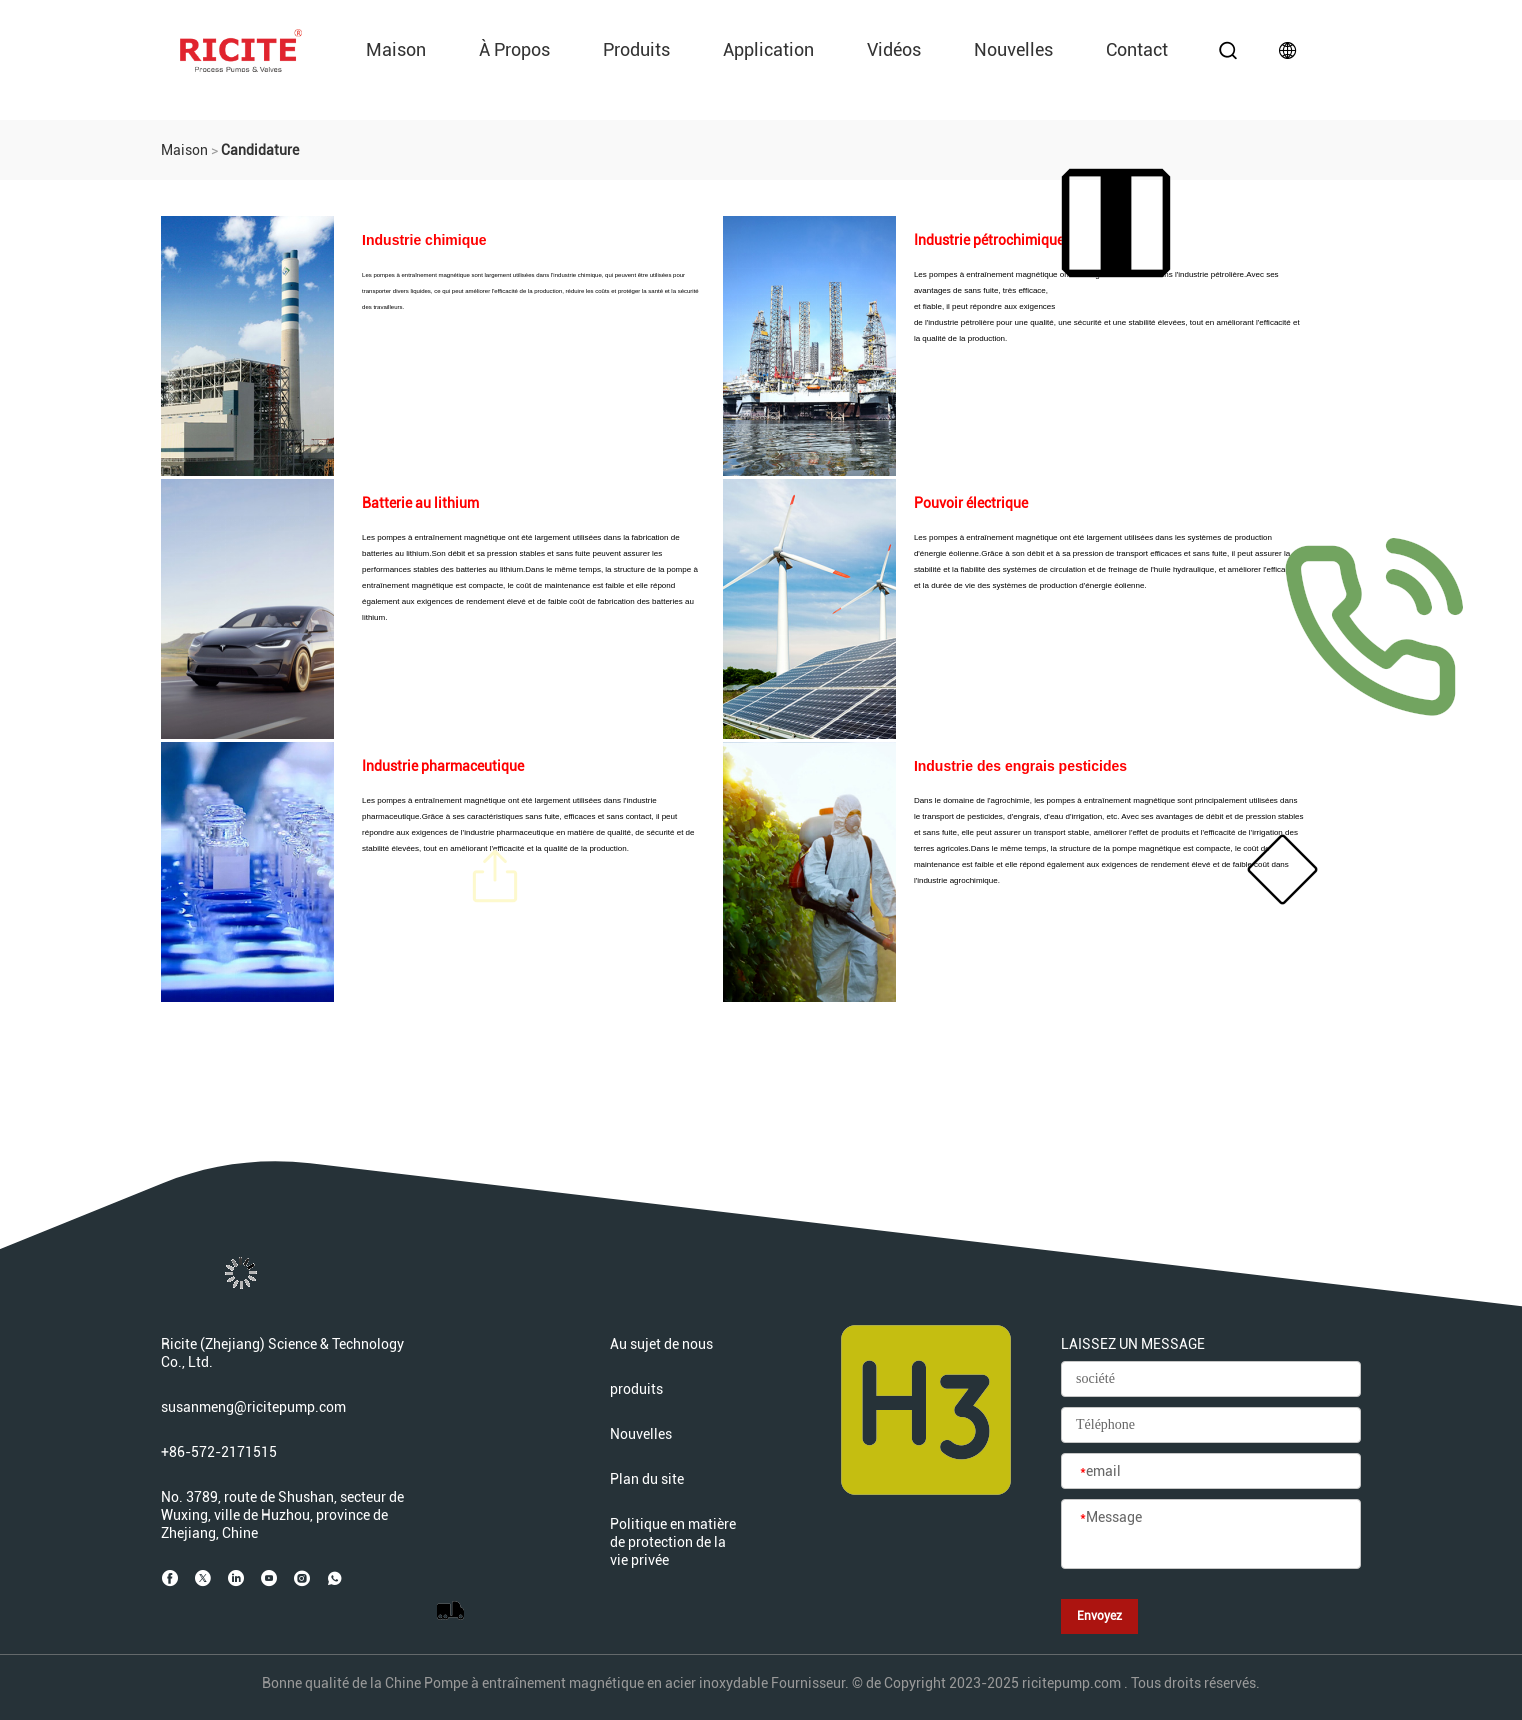 The height and width of the screenshot is (1720, 1522). I want to click on switch to centered layout view, so click(1116, 223).